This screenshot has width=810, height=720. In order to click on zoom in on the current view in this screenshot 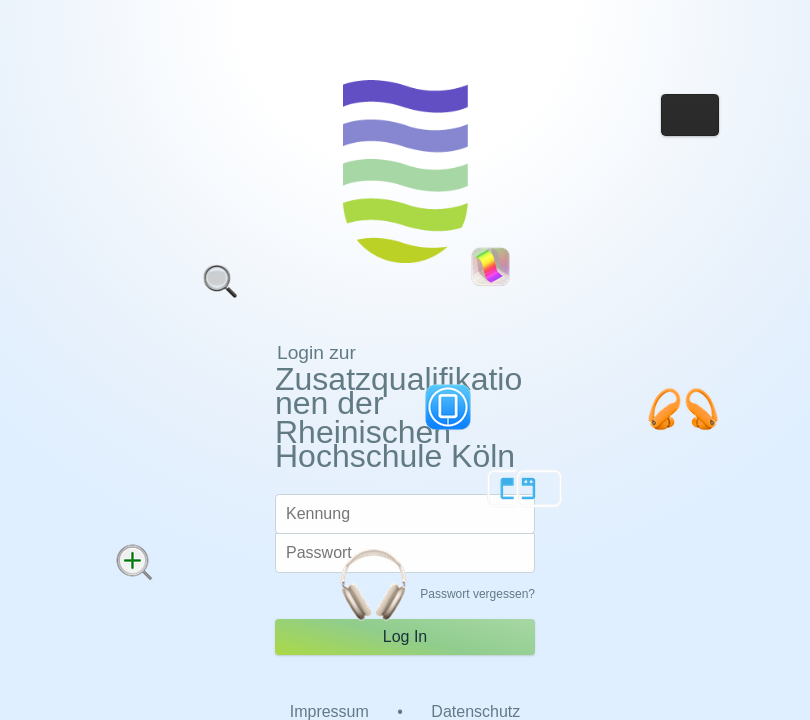, I will do `click(134, 562)`.